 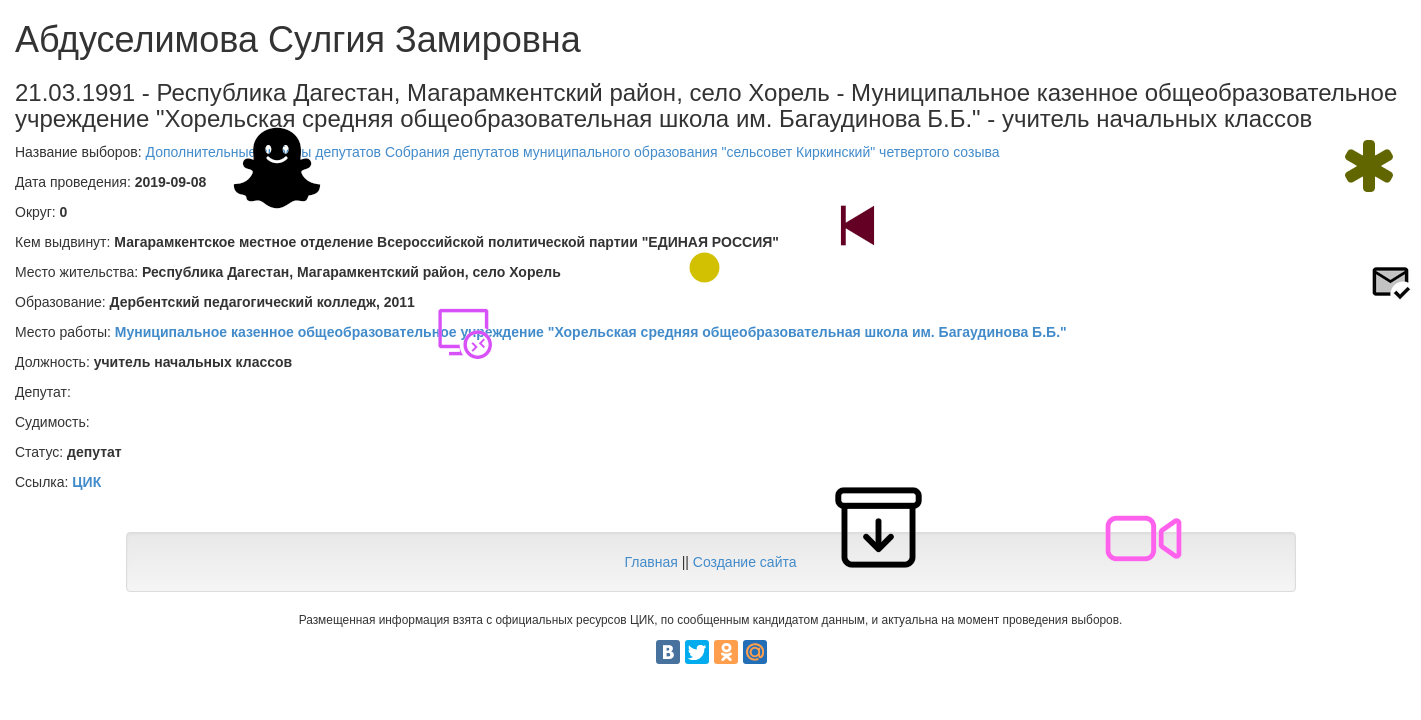 What do you see at coordinates (704, 267) in the screenshot?
I see `select or mark an item` at bounding box center [704, 267].